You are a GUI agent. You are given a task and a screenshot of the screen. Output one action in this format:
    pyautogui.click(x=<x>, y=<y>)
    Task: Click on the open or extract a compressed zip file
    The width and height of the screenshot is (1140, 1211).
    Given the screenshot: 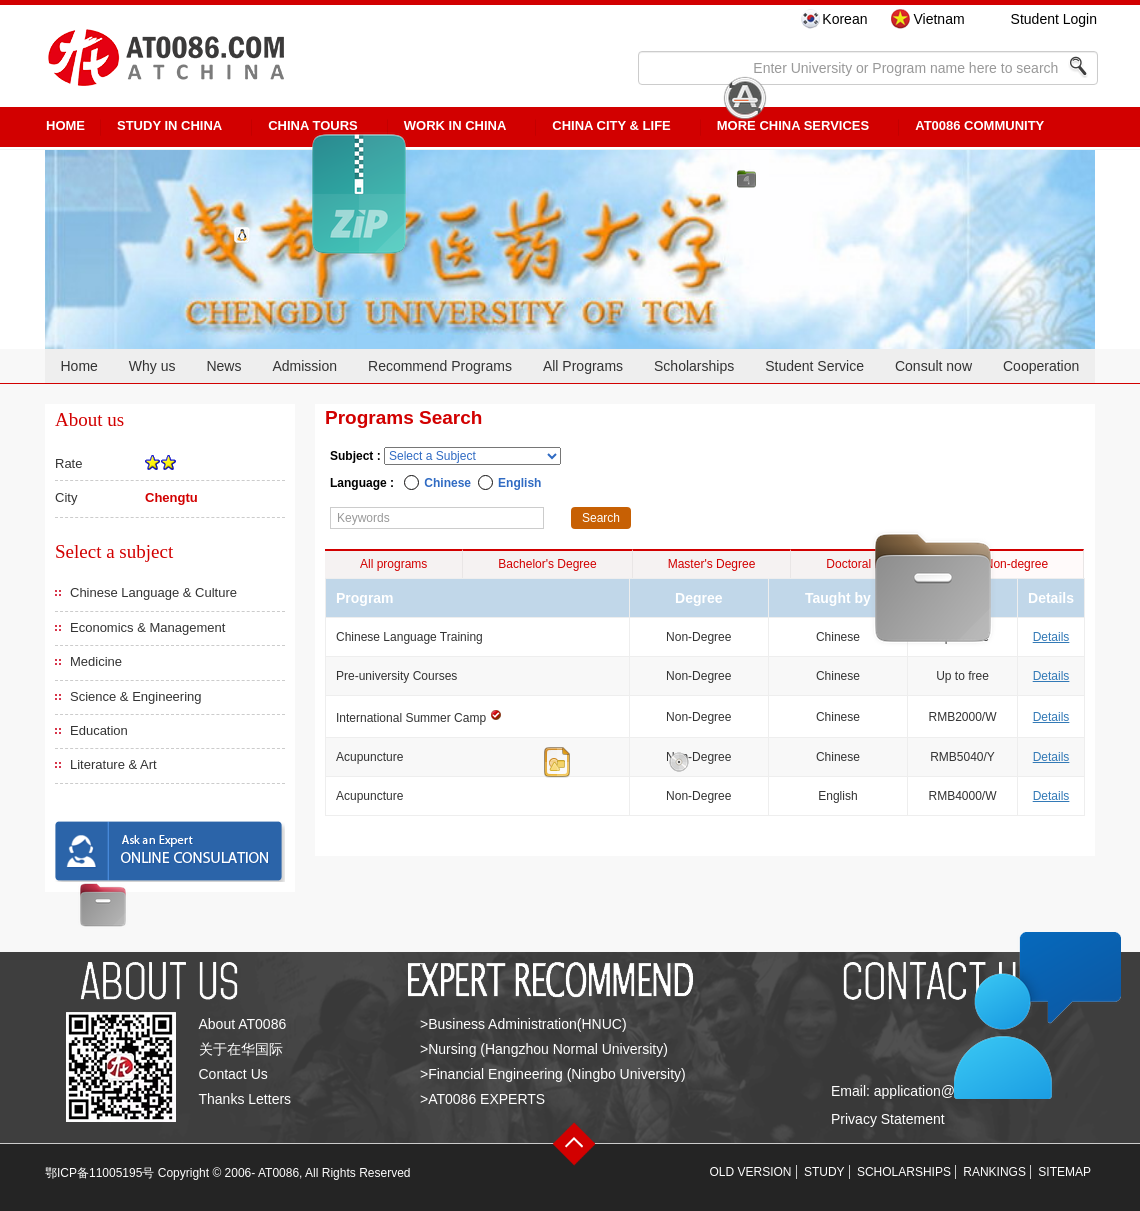 What is the action you would take?
    pyautogui.click(x=359, y=194)
    